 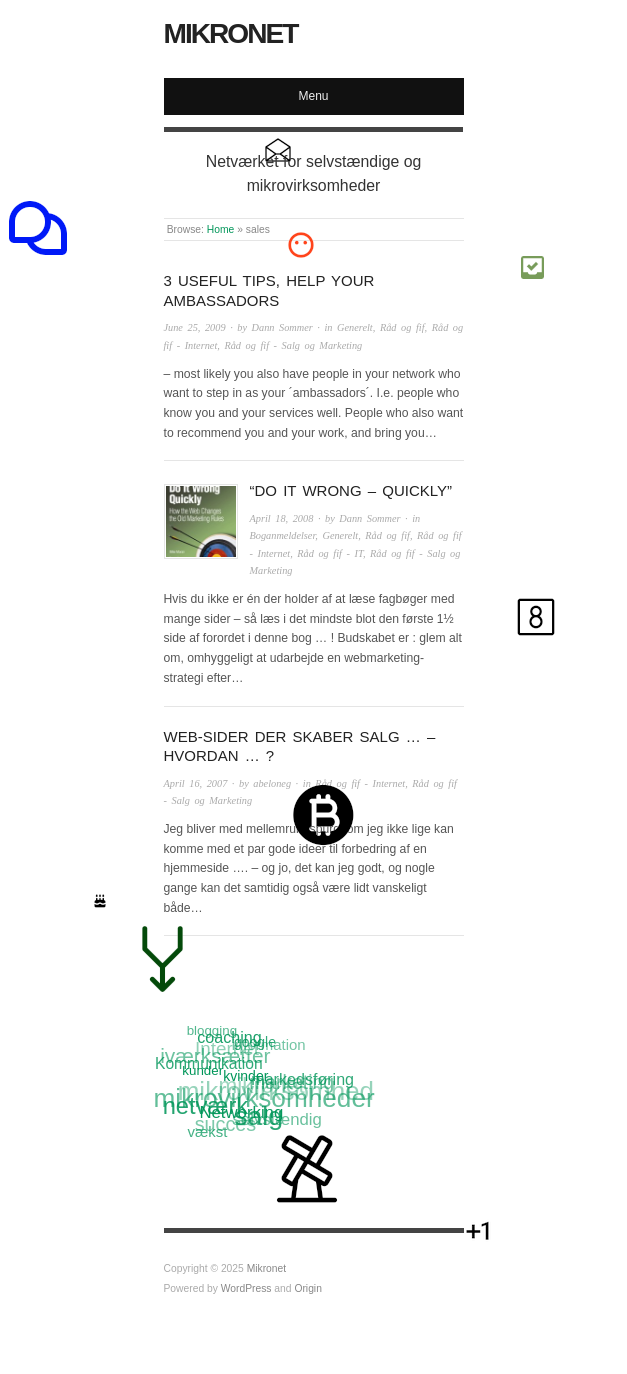 I want to click on indicates wind or renewable energy settings, so click(x=307, y=1170).